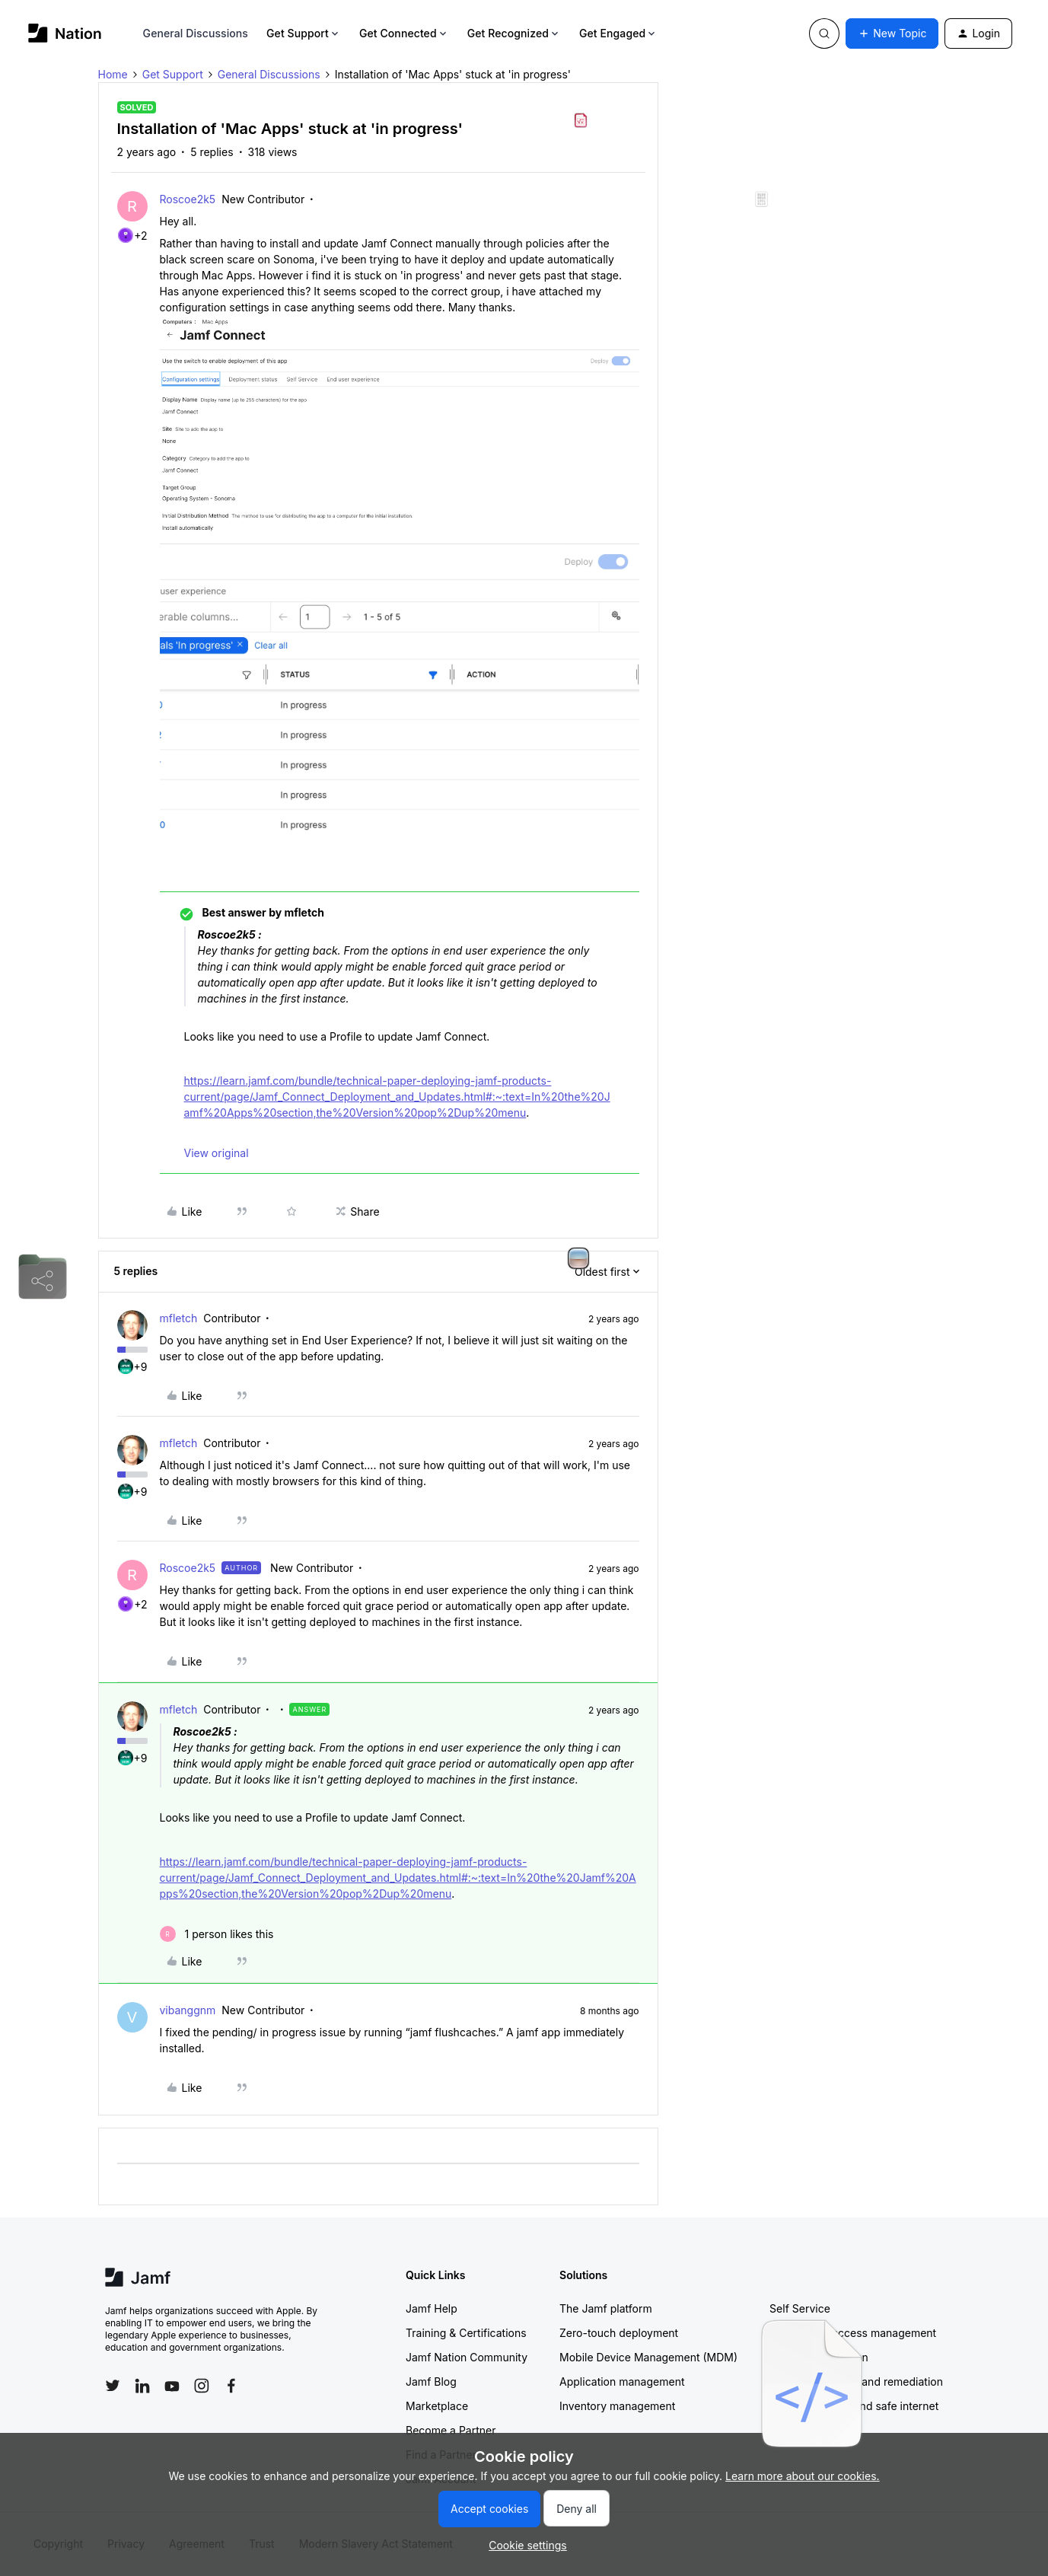  What do you see at coordinates (811, 2383) in the screenshot?
I see `indicates an HTML or web page file` at bounding box center [811, 2383].